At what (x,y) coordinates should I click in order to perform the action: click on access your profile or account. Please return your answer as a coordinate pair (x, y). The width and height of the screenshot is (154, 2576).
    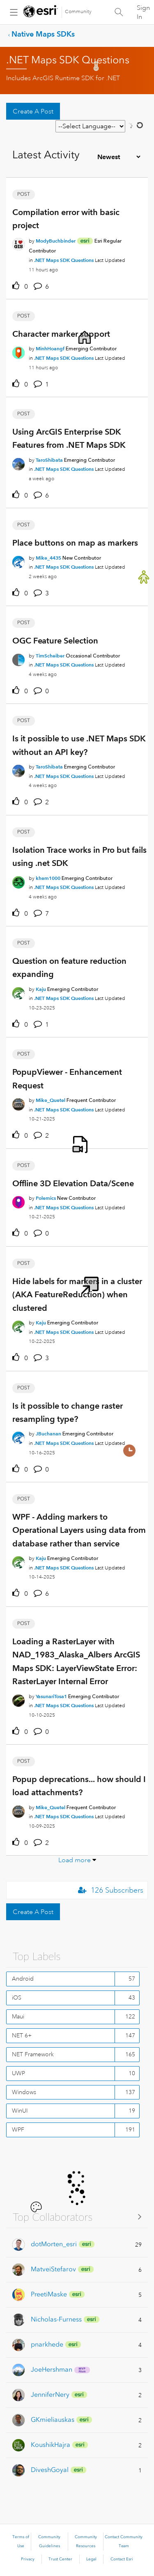
    Looking at the image, I should click on (144, 577).